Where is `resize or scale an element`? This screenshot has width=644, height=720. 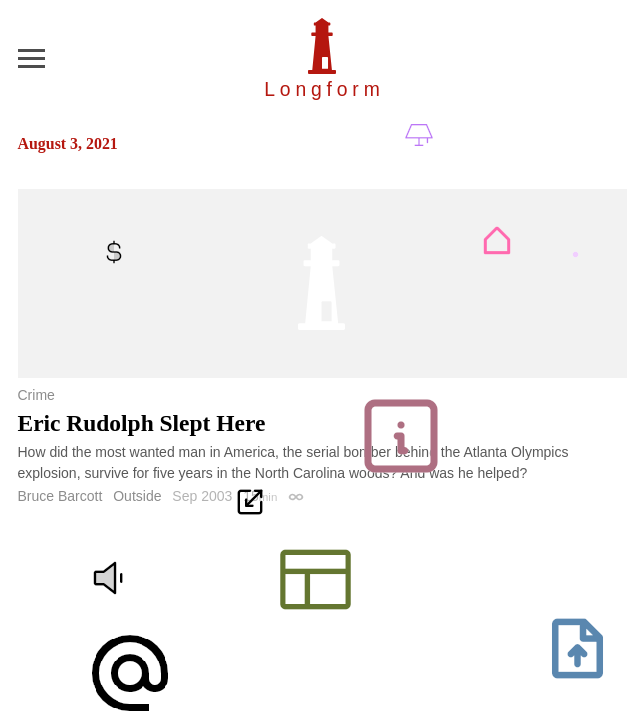
resize or scale an element is located at coordinates (250, 502).